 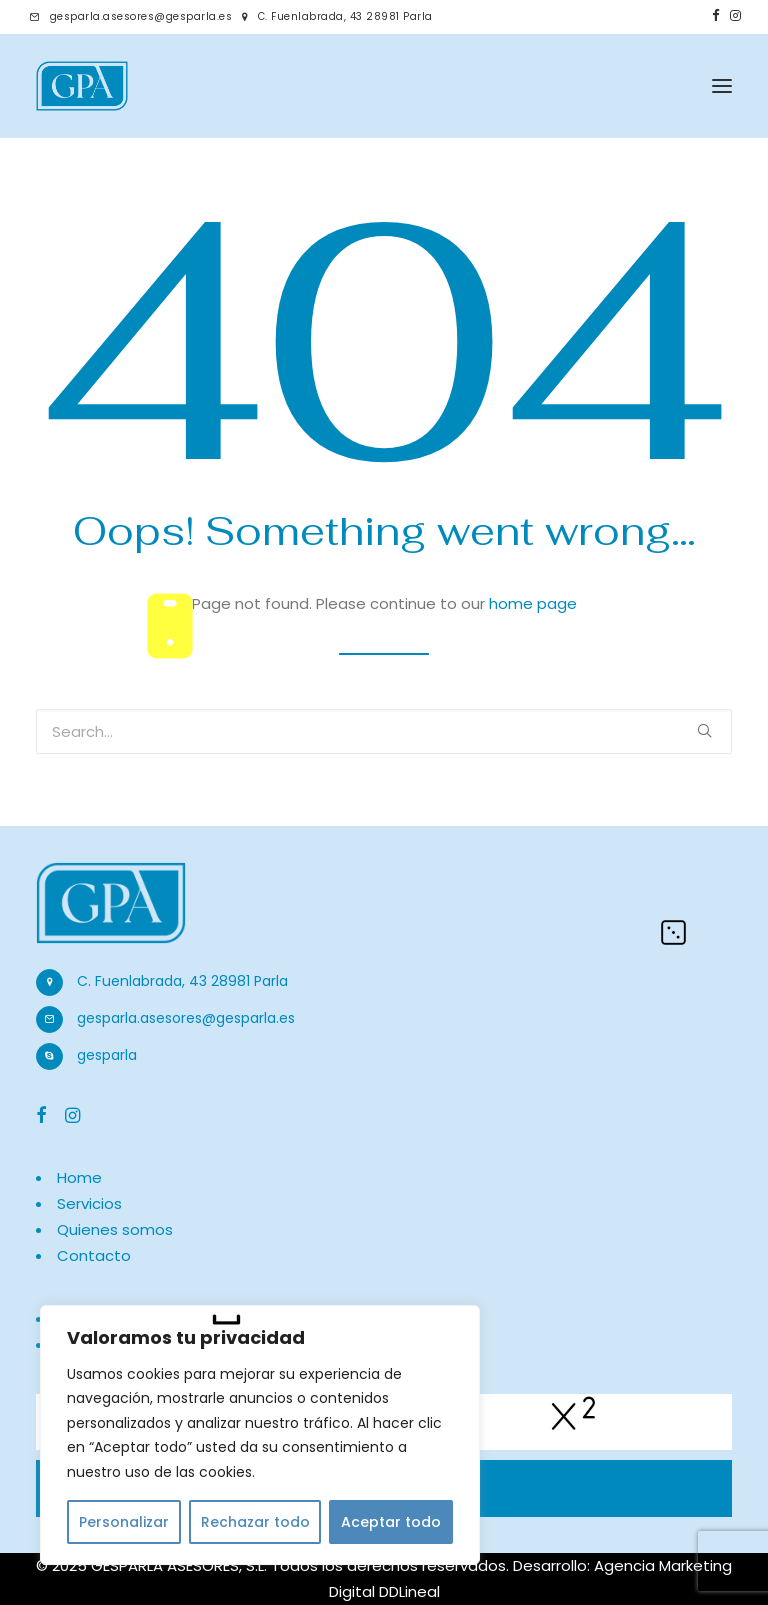 What do you see at coordinates (571, 1414) in the screenshot?
I see `apply superscript formatting to selected text` at bounding box center [571, 1414].